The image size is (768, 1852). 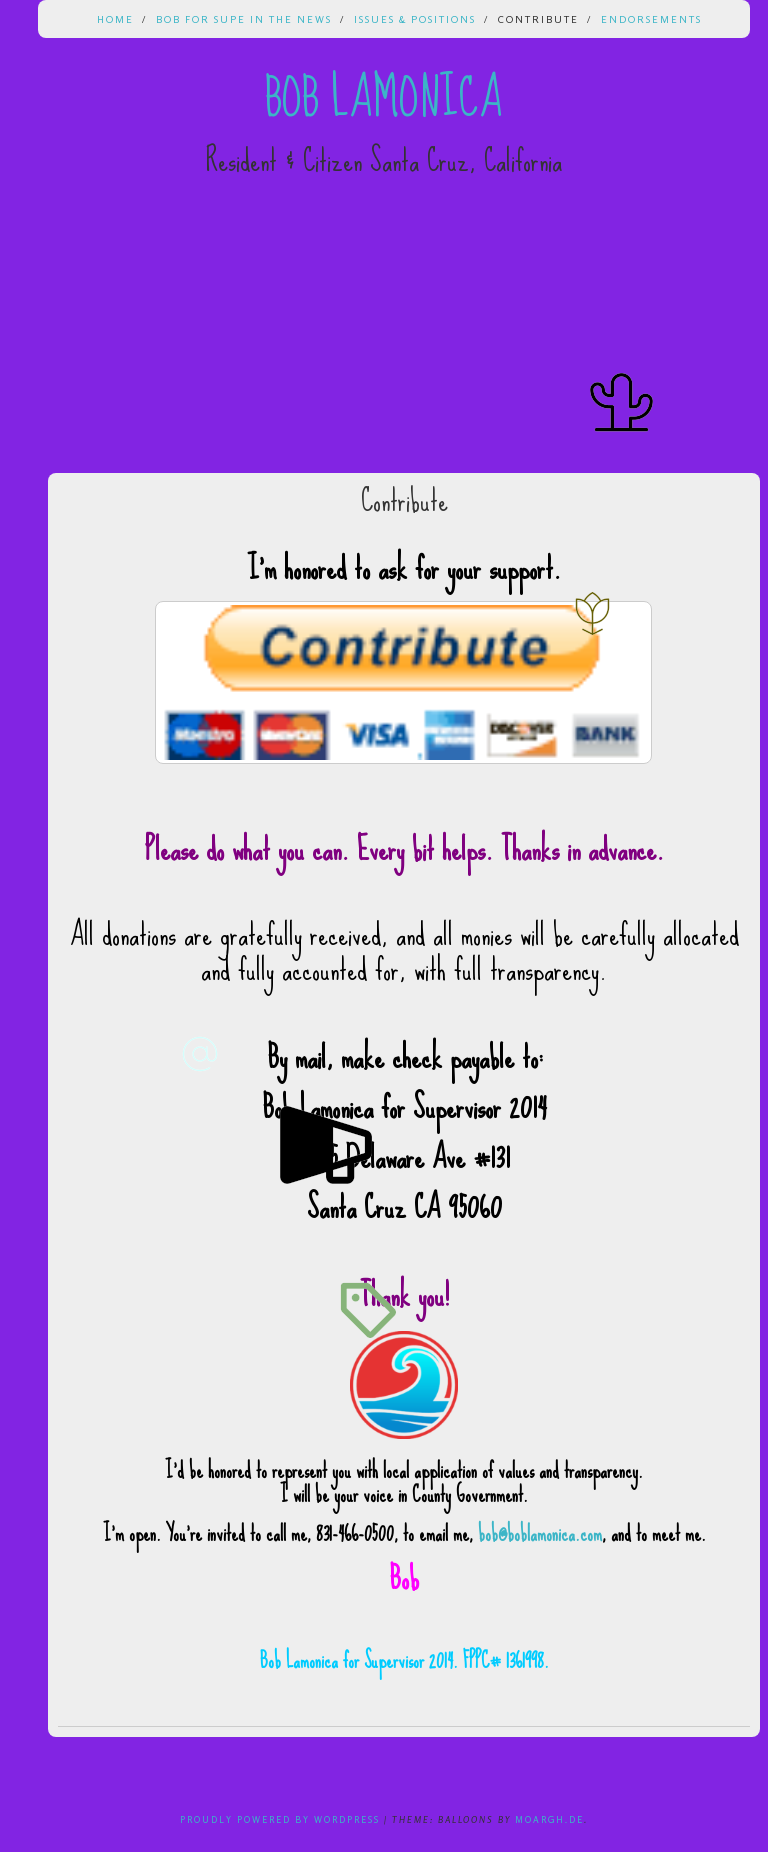 I want to click on mention a user in a post or comment, so click(x=200, y=1054).